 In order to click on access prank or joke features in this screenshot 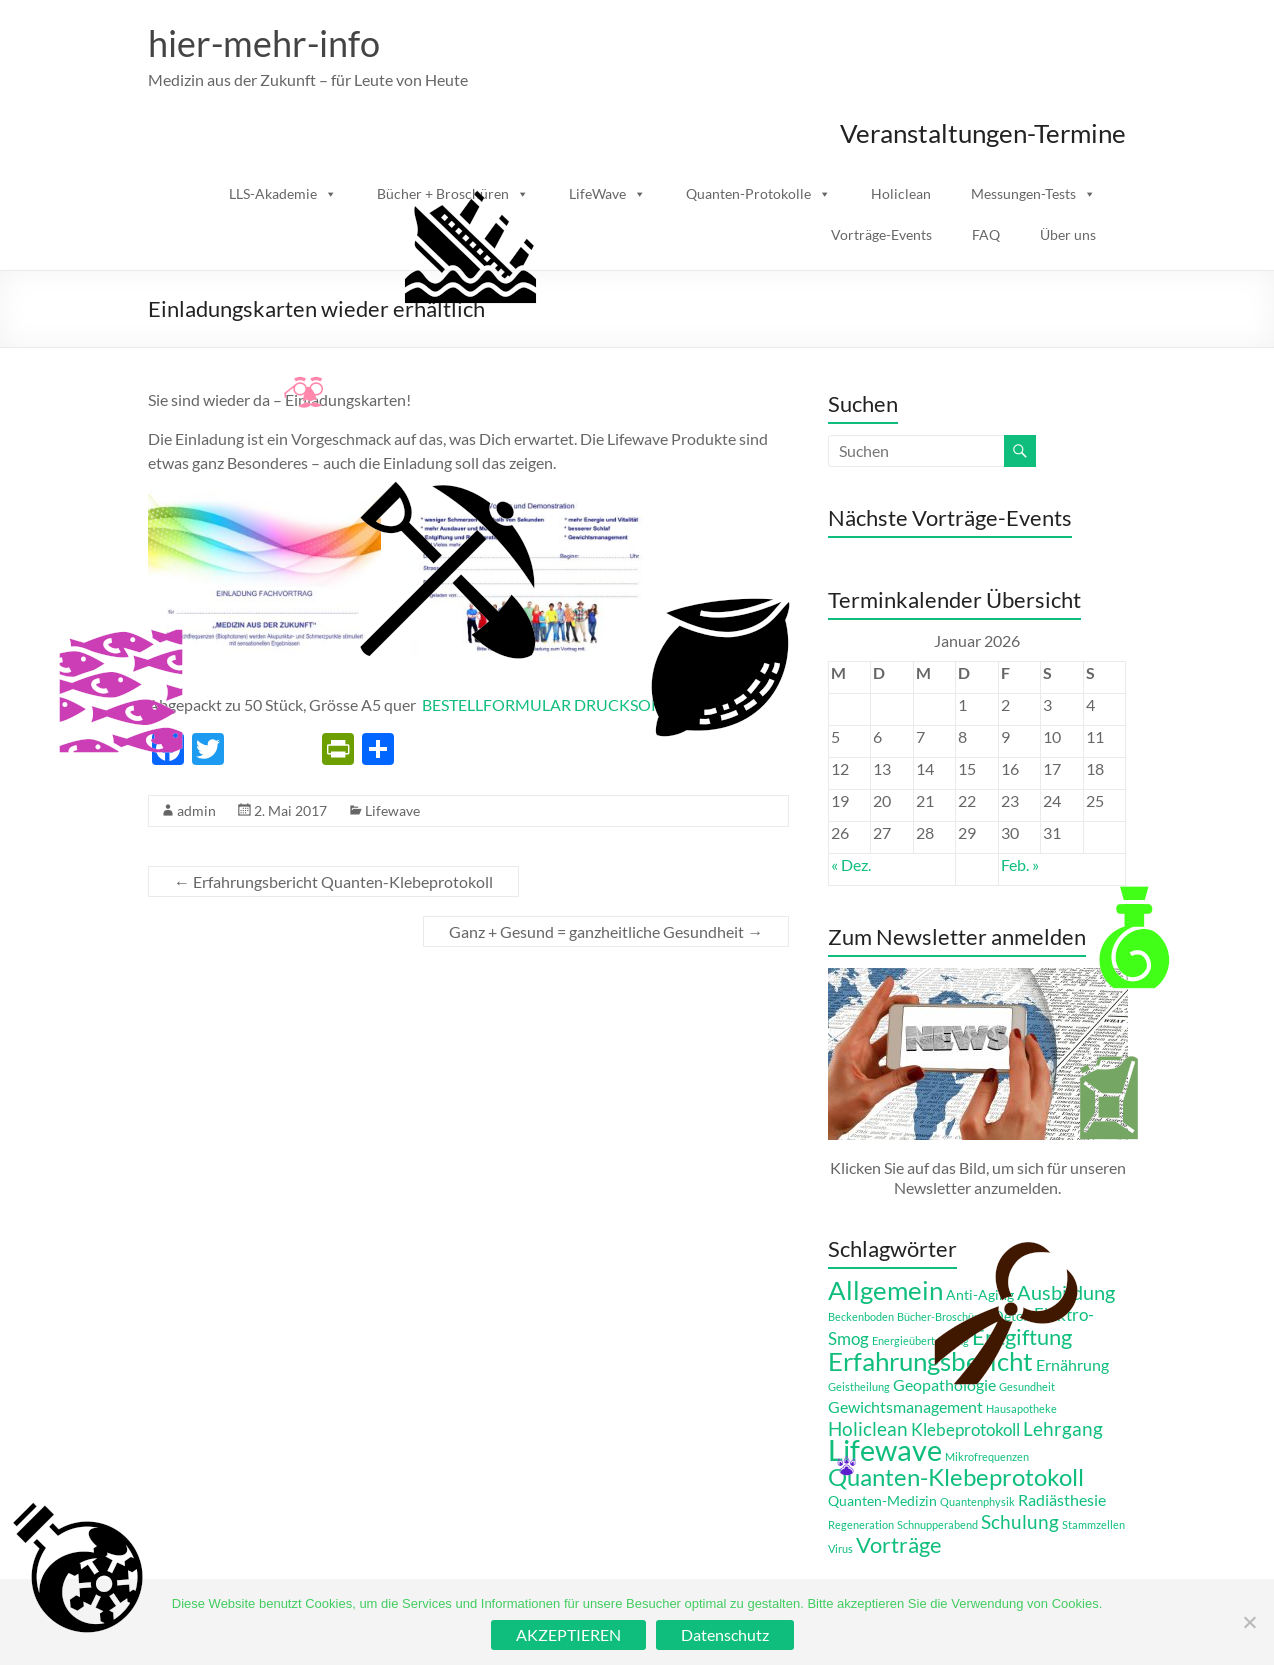, I will do `click(303, 391)`.